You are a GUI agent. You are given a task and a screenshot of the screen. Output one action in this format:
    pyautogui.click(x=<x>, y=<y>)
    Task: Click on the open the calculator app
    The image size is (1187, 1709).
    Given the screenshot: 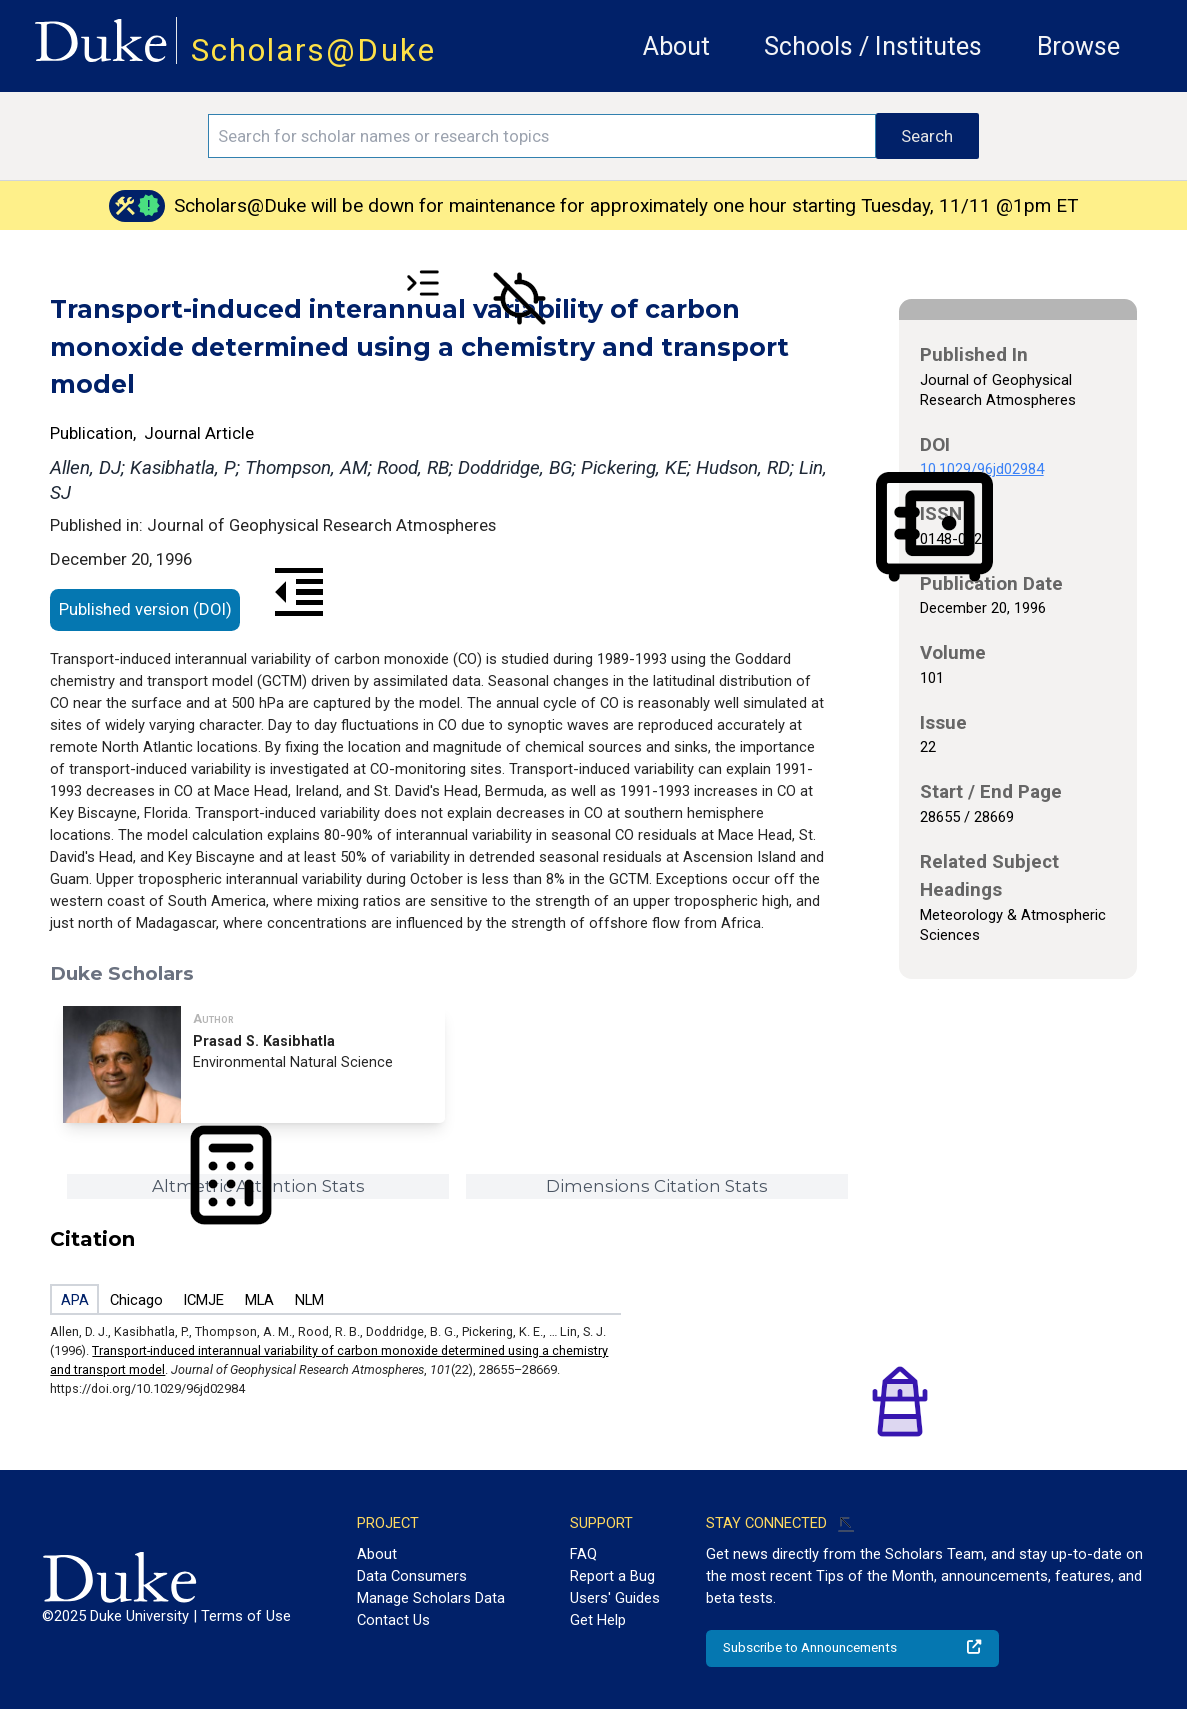 What is the action you would take?
    pyautogui.click(x=231, y=1175)
    